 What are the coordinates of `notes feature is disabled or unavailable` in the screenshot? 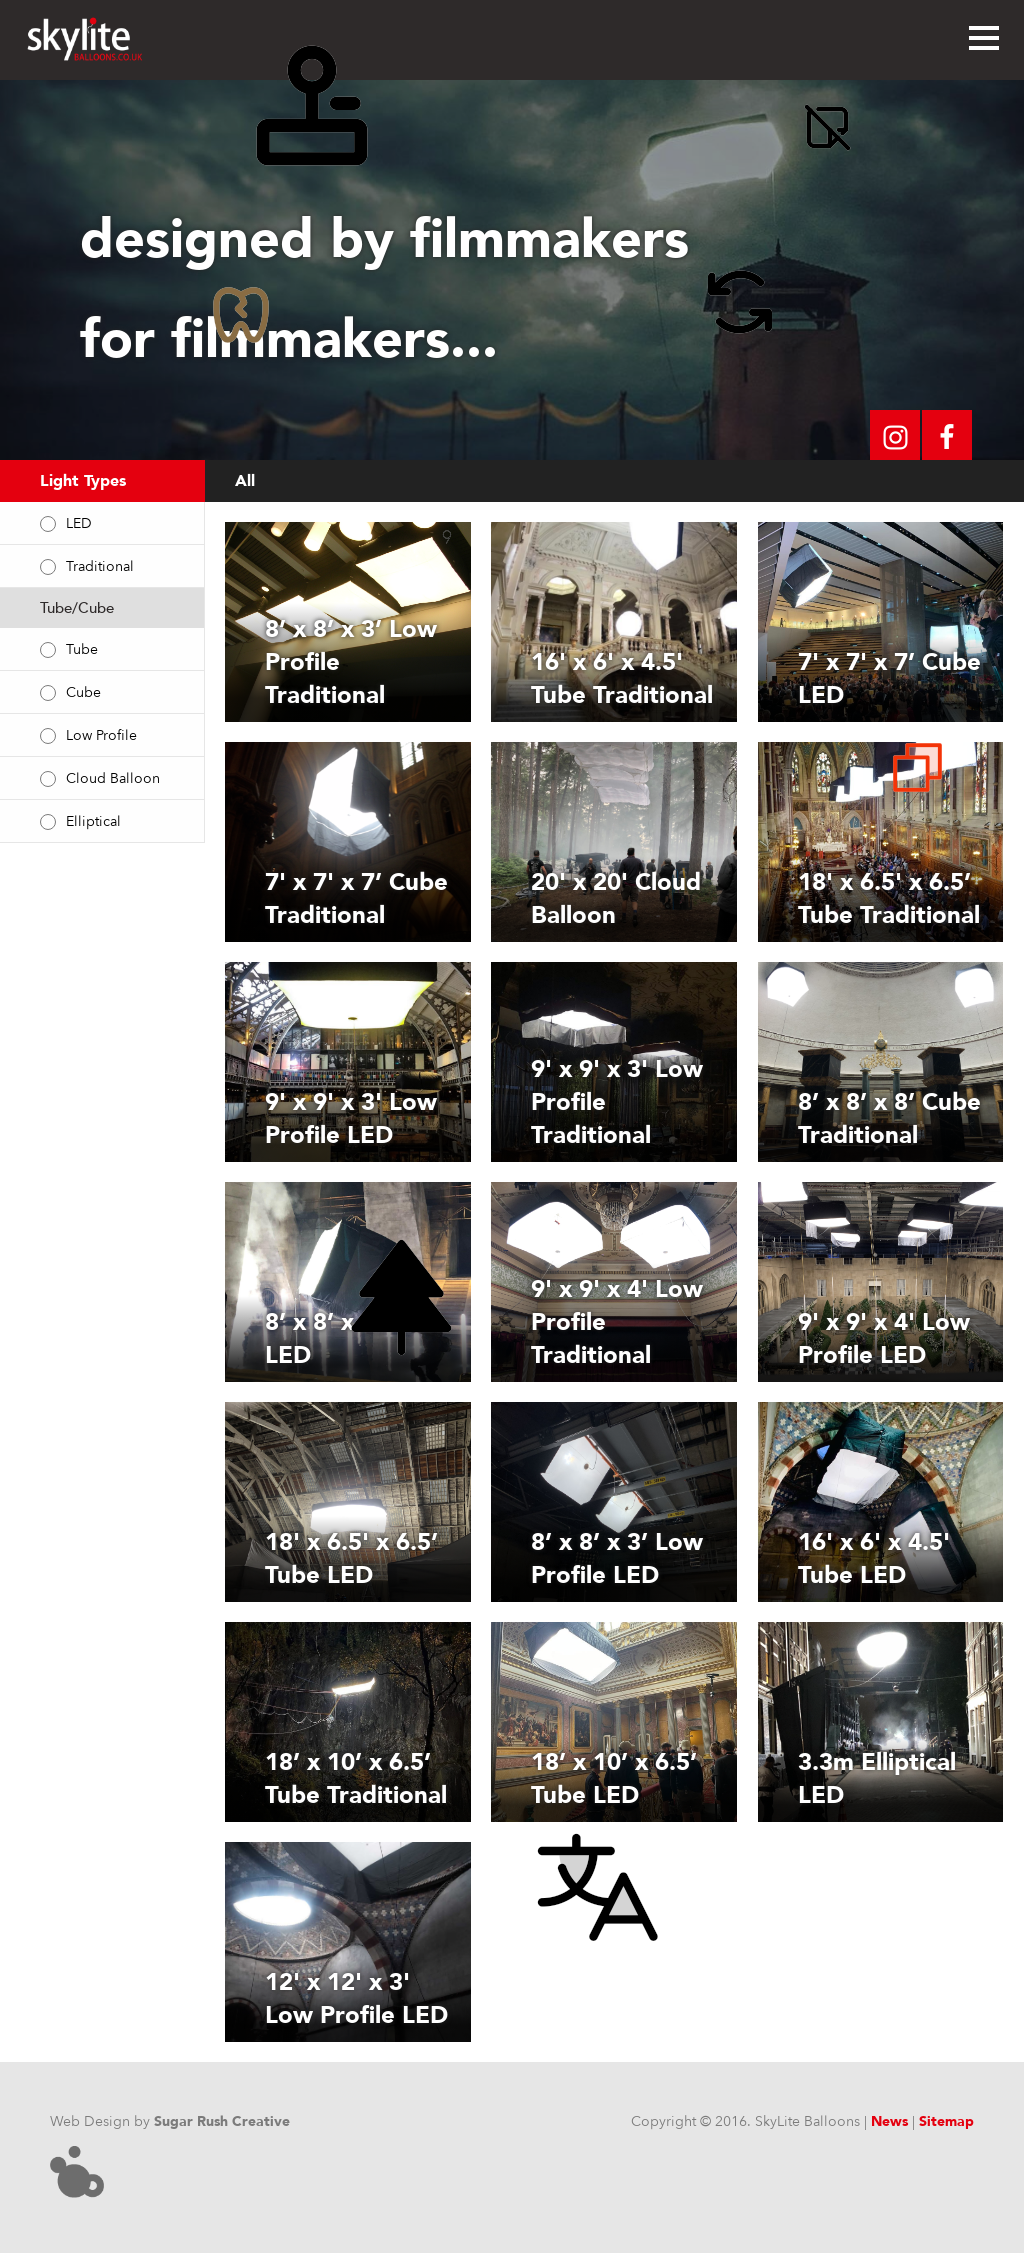 It's located at (827, 127).